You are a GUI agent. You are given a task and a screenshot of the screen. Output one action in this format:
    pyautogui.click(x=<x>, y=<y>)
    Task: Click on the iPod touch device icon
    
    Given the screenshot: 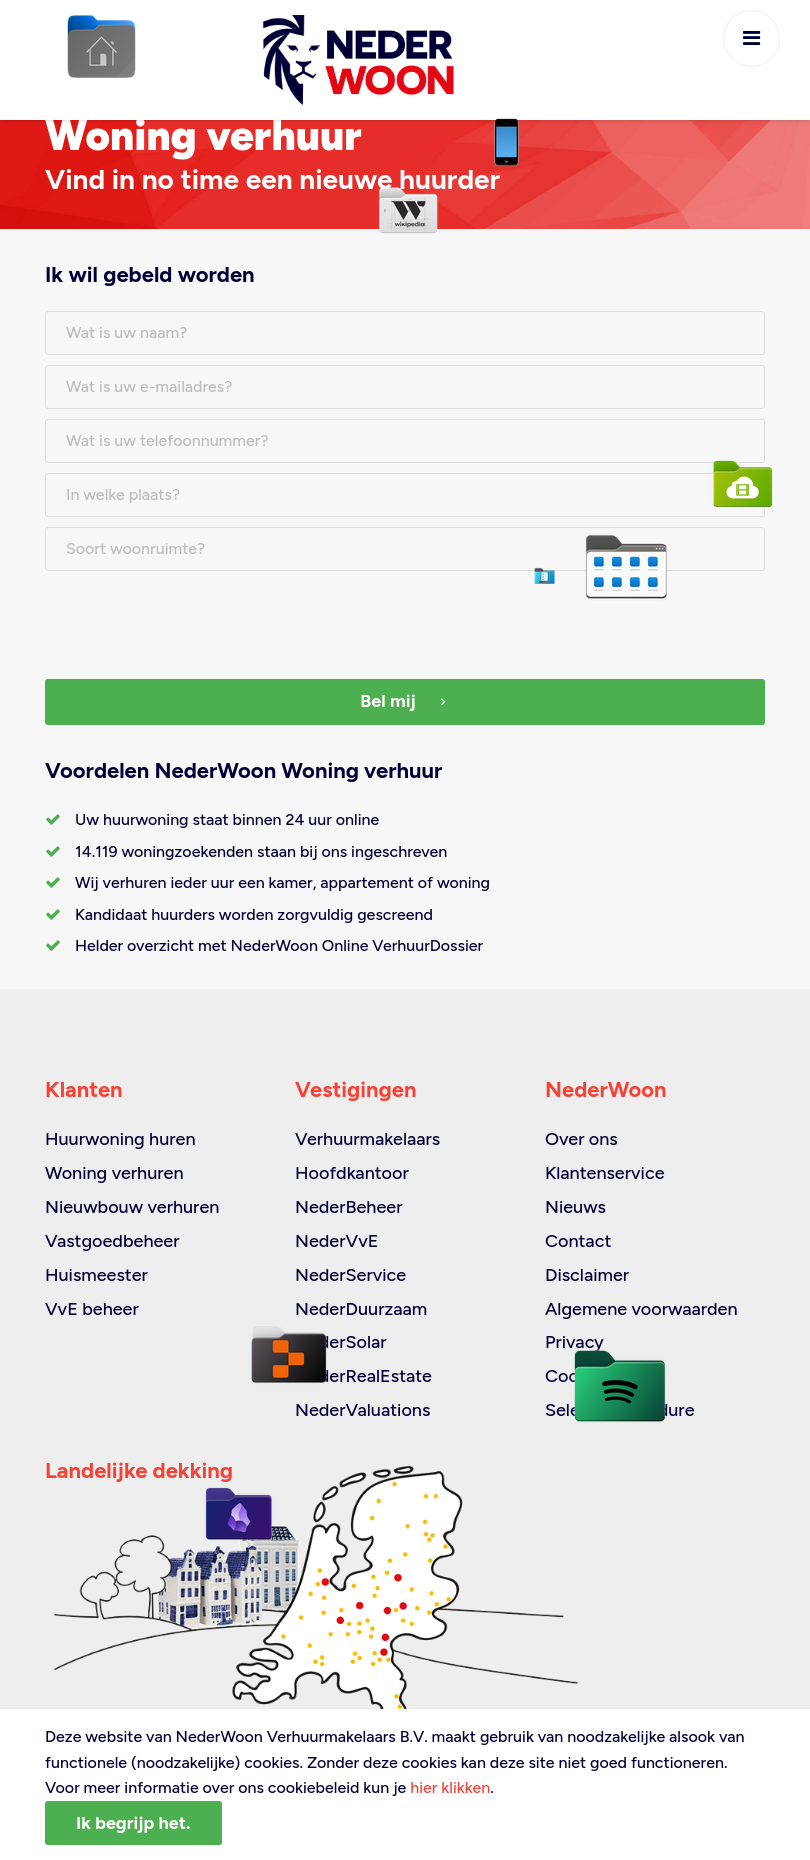 What is the action you would take?
    pyautogui.click(x=506, y=141)
    